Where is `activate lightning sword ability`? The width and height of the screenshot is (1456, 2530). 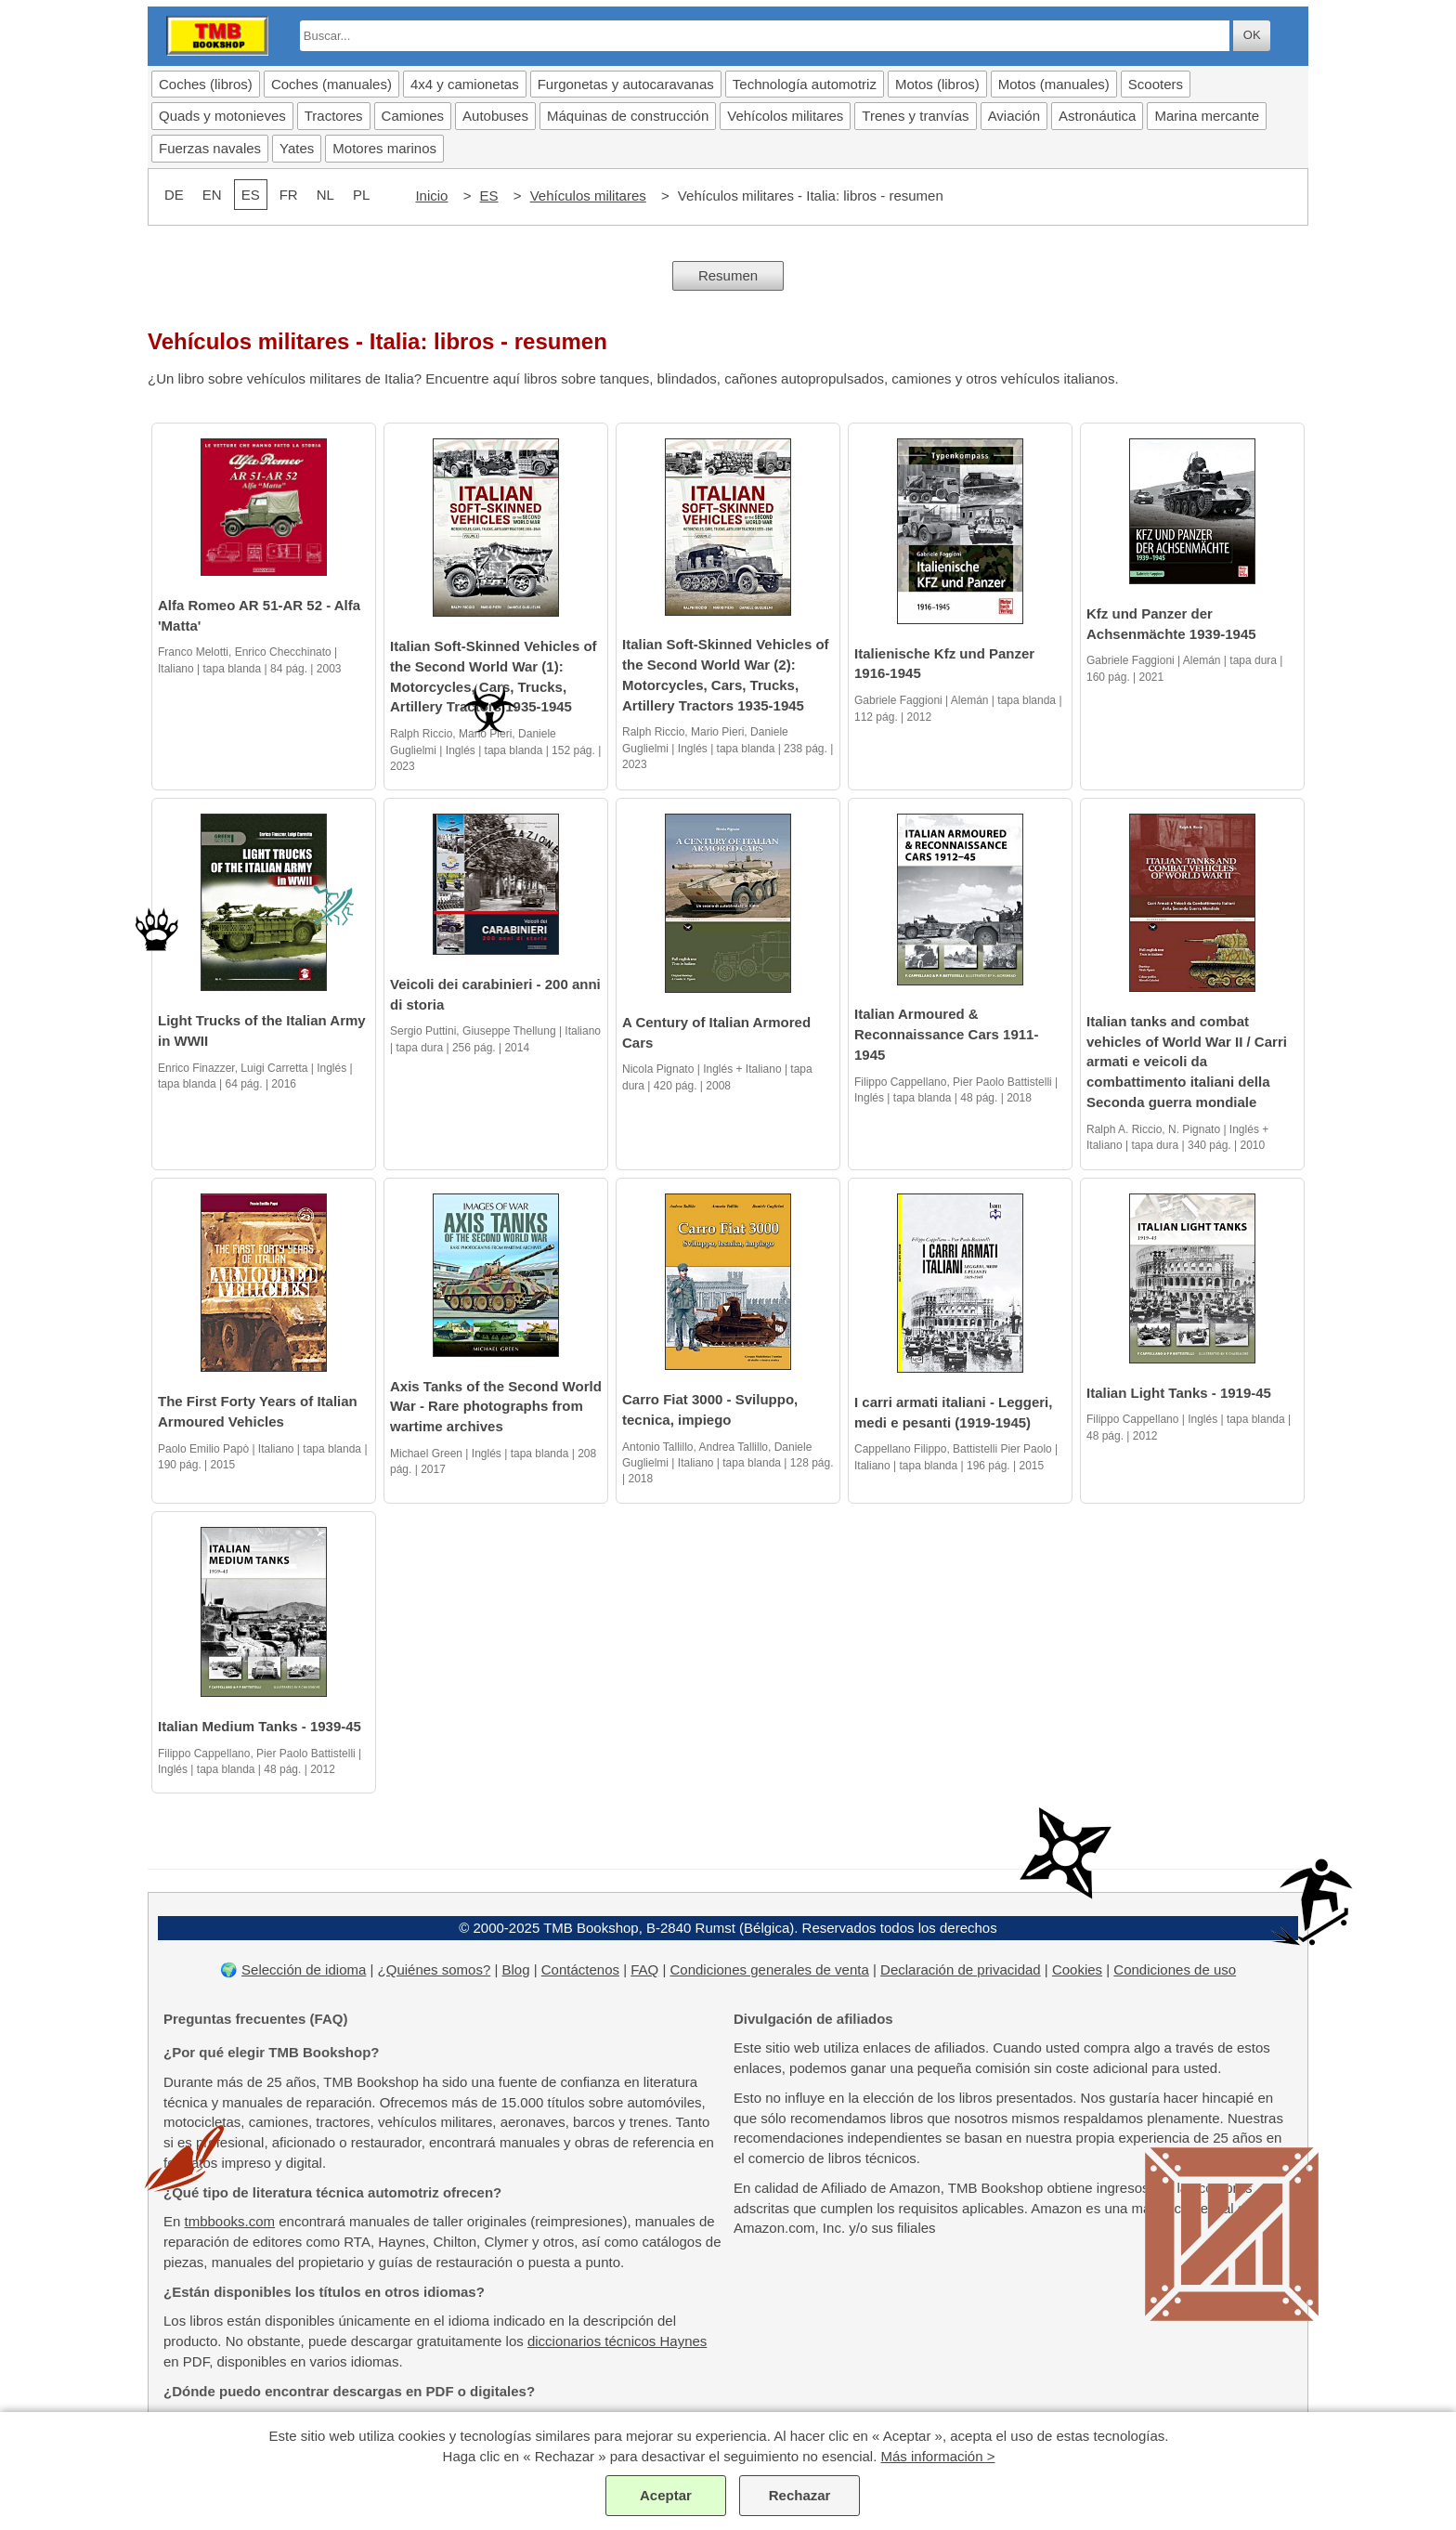 activate lightning sword ability is located at coordinates (333, 906).